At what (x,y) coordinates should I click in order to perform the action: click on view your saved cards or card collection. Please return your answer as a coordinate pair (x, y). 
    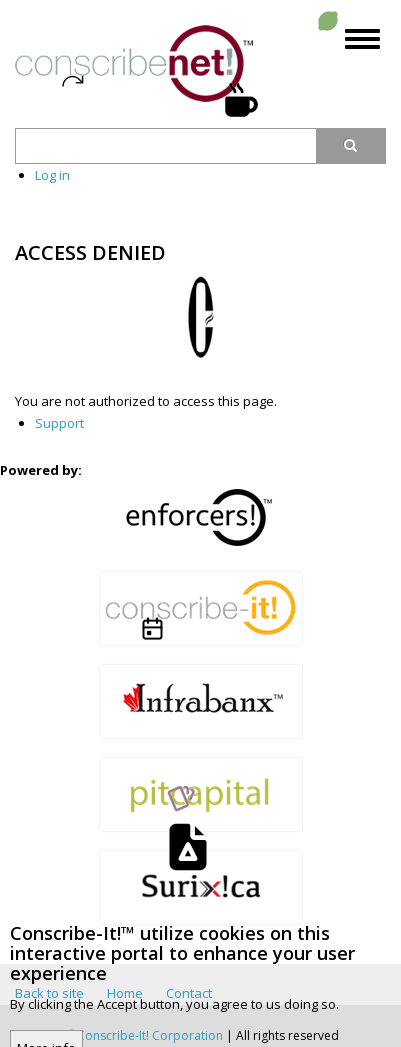
    Looking at the image, I should click on (181, 798).